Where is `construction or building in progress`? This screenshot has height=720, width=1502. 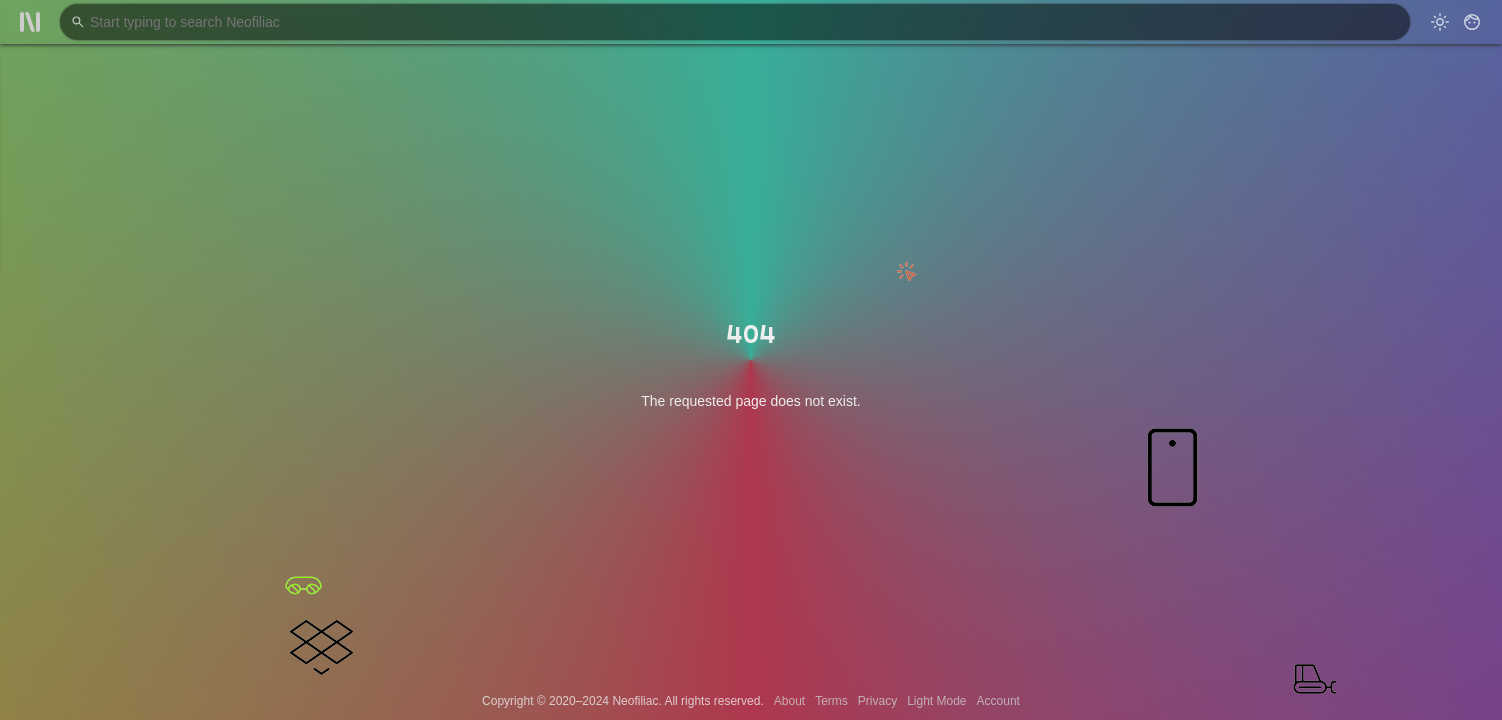
construction or building in progress is located at coordinates (1315, 679).